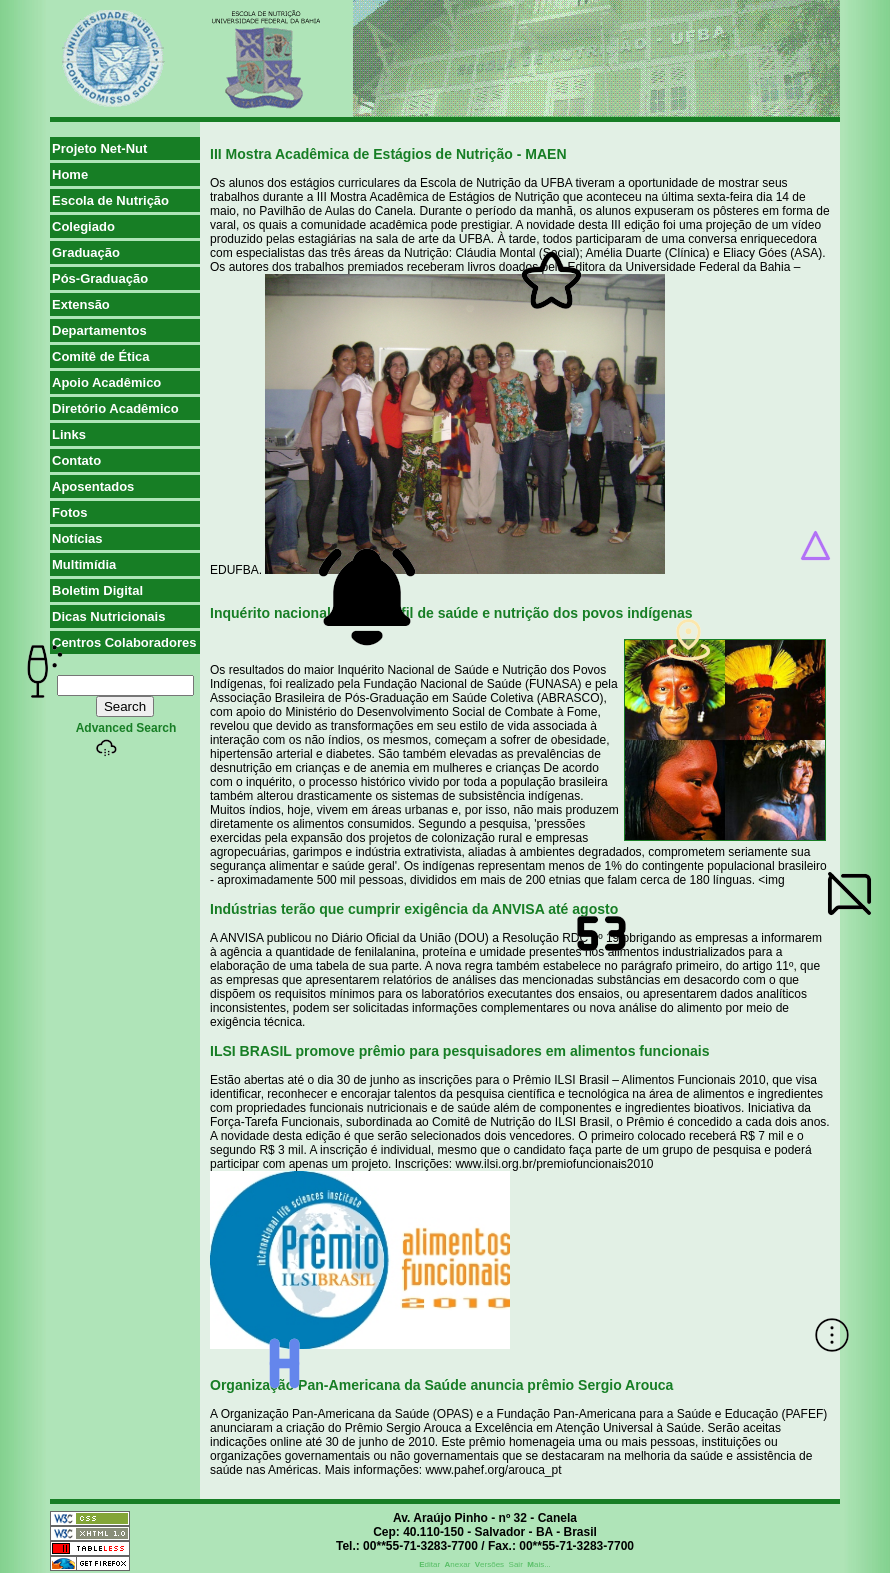 This screenshot has height=1573, width=890. I want to click on celebrate an achievement or milestone, so click(39, 671).